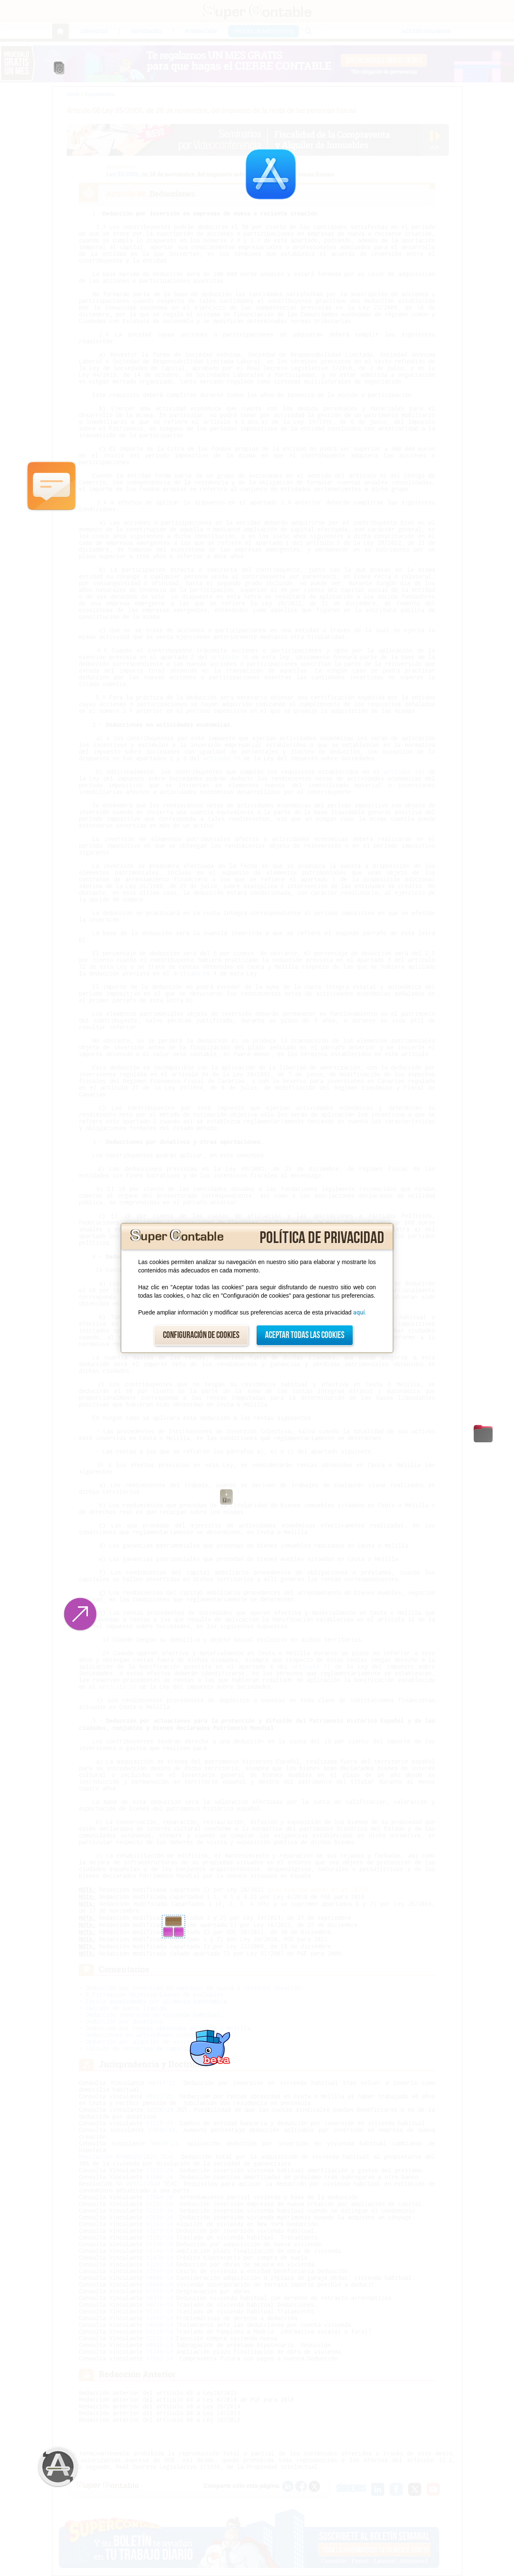 This screenshot has height=2576, width=514. What do you see at coordinates (483, 1433) in the screenshot?
I see `open folder to view contents` at bounding box center [483, 1433].